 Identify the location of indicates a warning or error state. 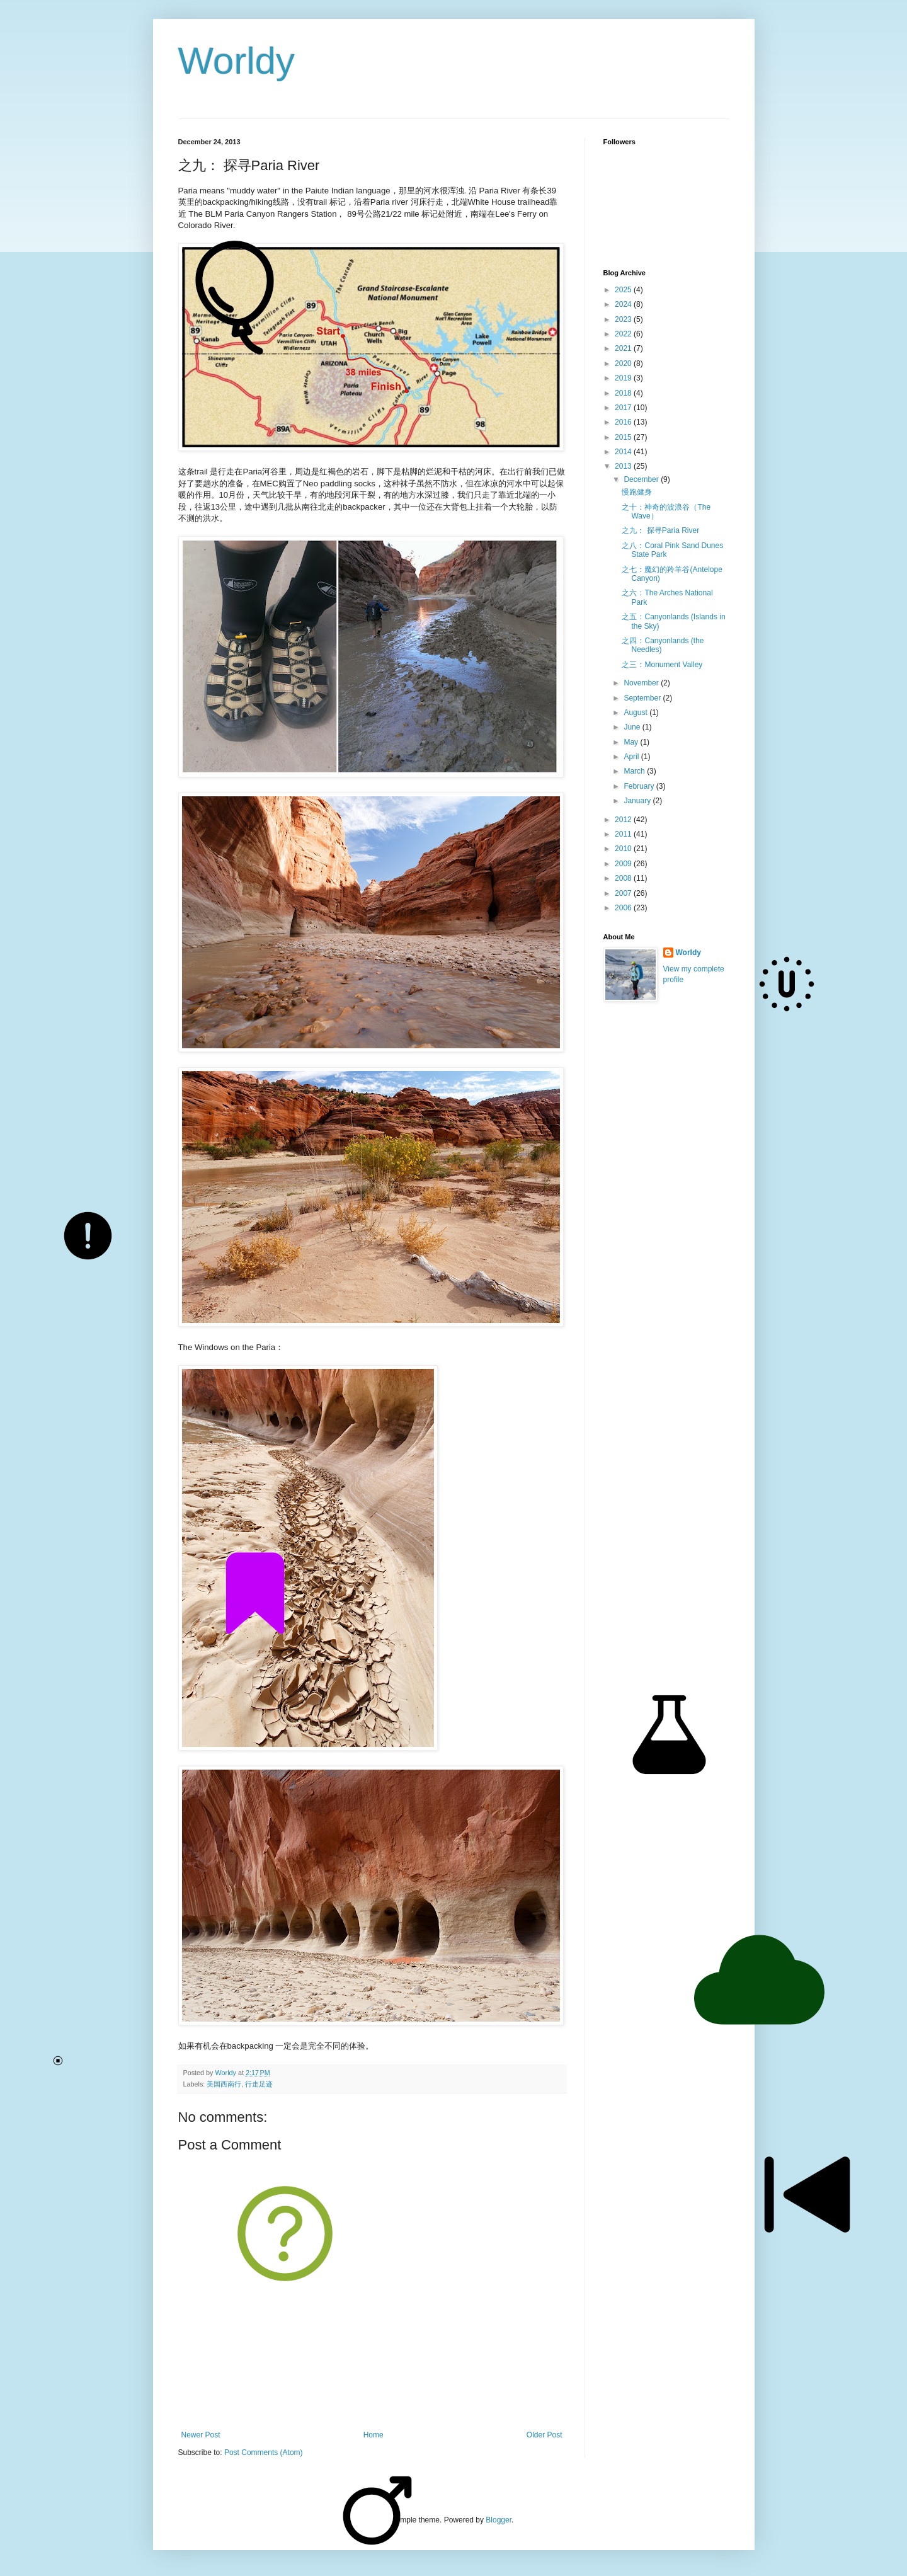
(88, 1235).